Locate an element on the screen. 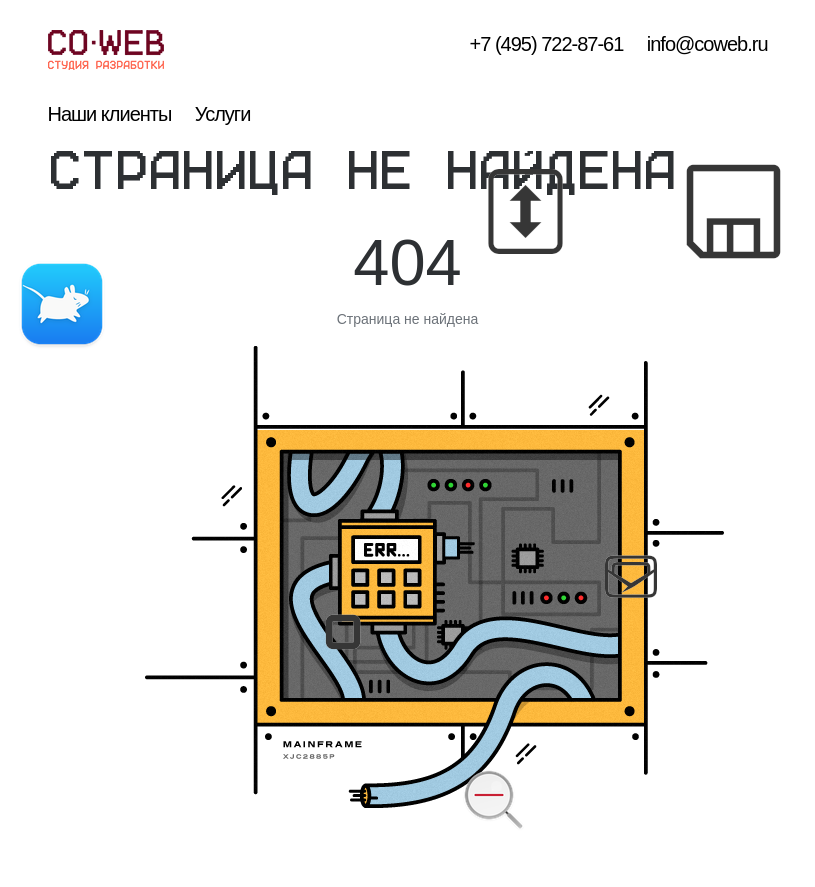  zoom out on file preview is located at coordinates (493, 799).